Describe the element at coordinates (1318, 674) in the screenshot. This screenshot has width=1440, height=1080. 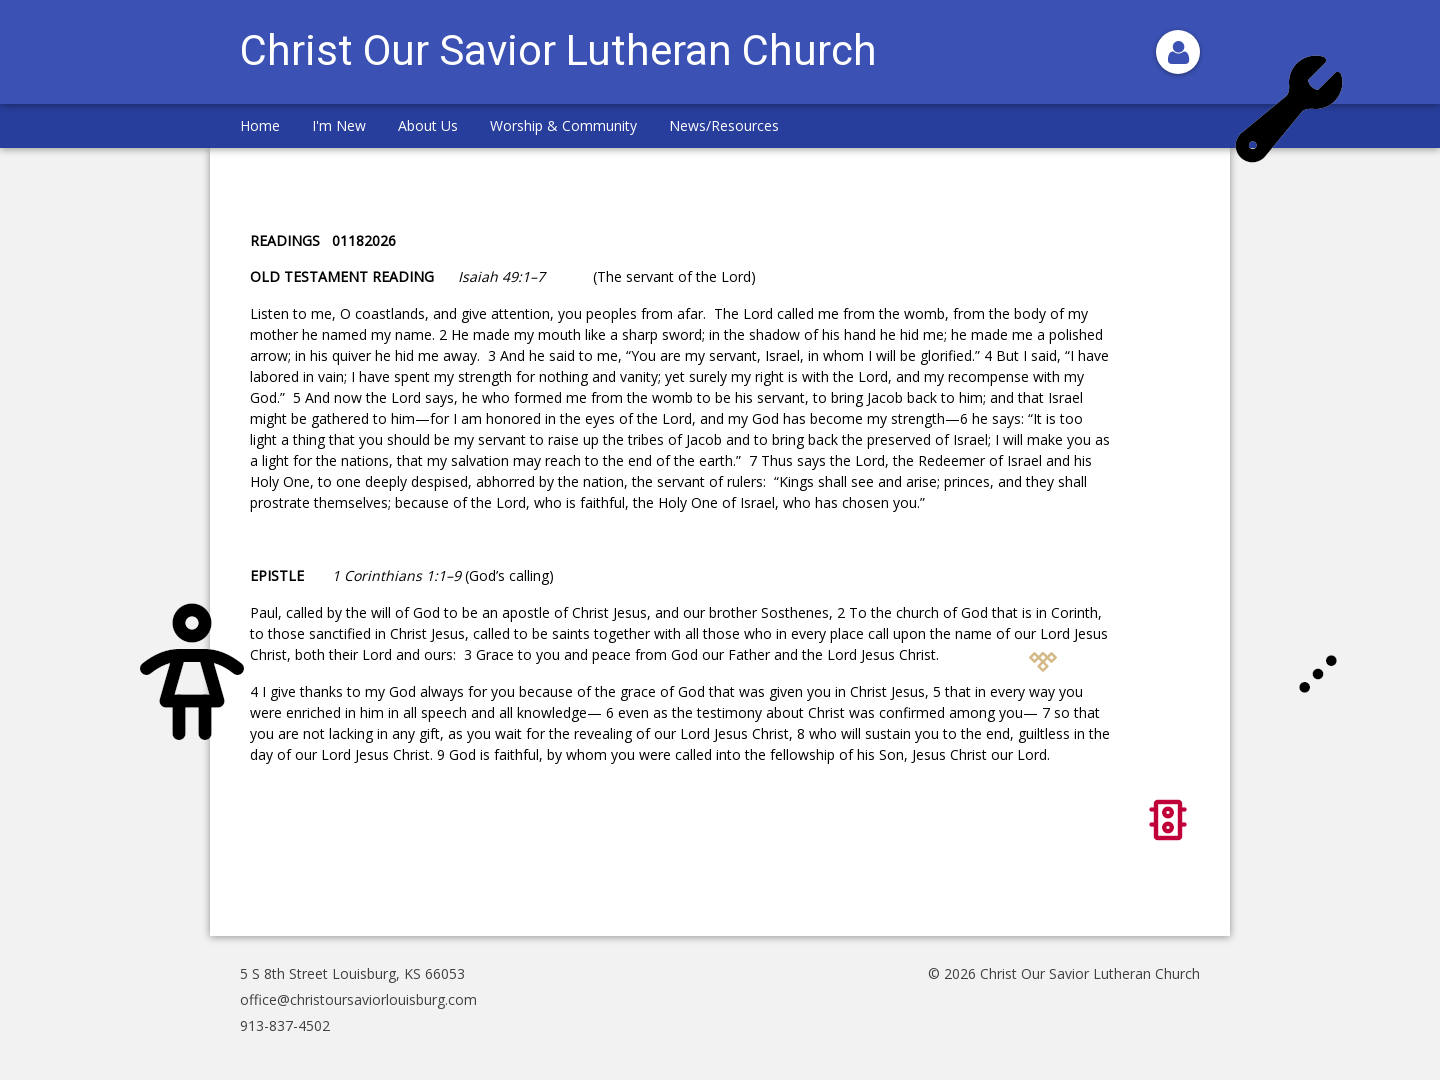
I see `more options menu (diagonal variant)` at that location.